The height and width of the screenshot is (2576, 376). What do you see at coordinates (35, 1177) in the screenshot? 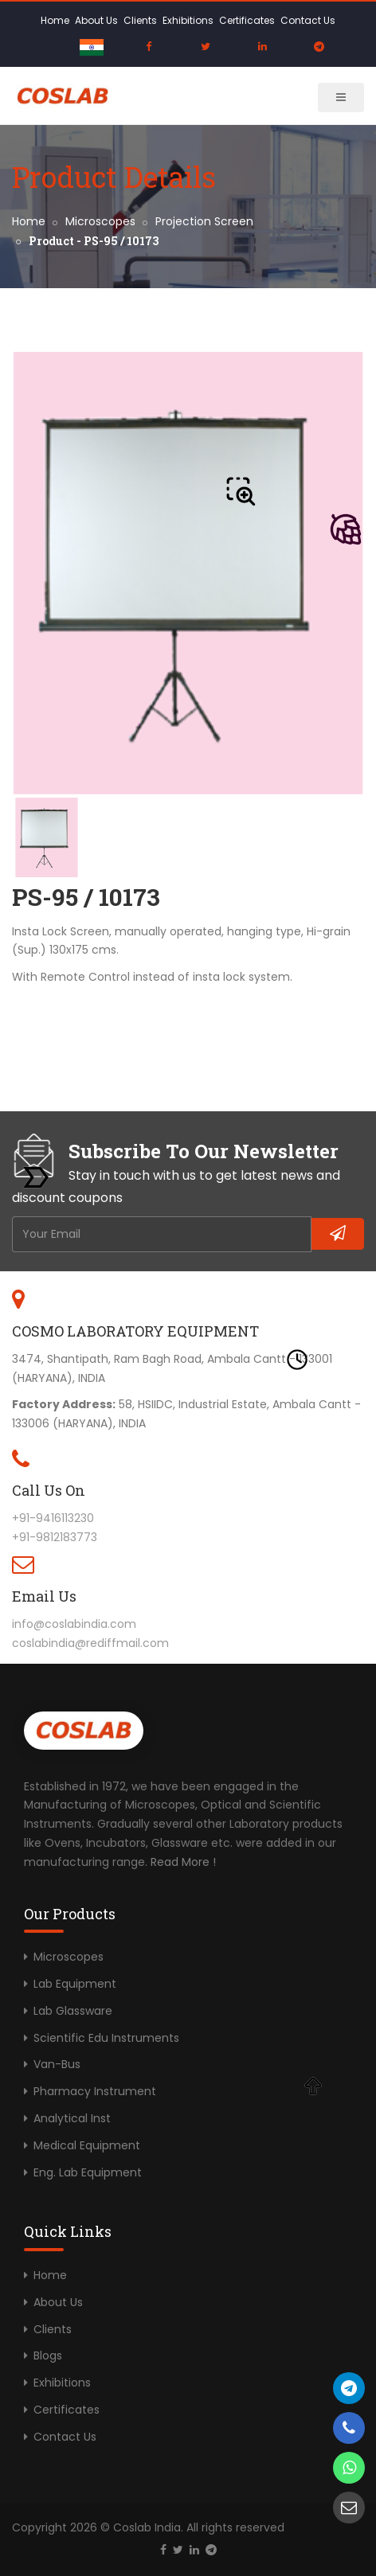
I see `mark as important or priority` at bounding box center [35, 1177].